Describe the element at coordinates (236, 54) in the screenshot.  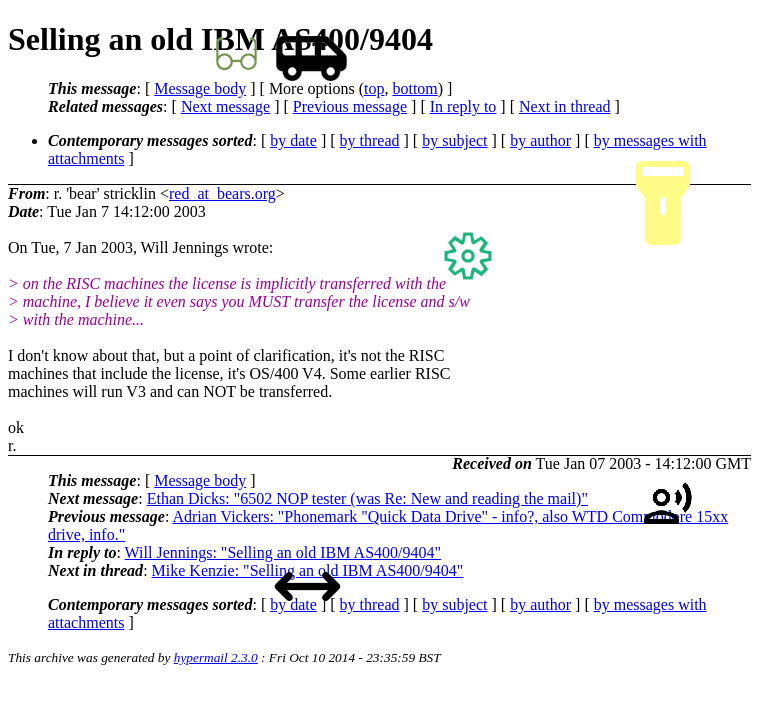
I see `enable reading mode or reader view` at that location.